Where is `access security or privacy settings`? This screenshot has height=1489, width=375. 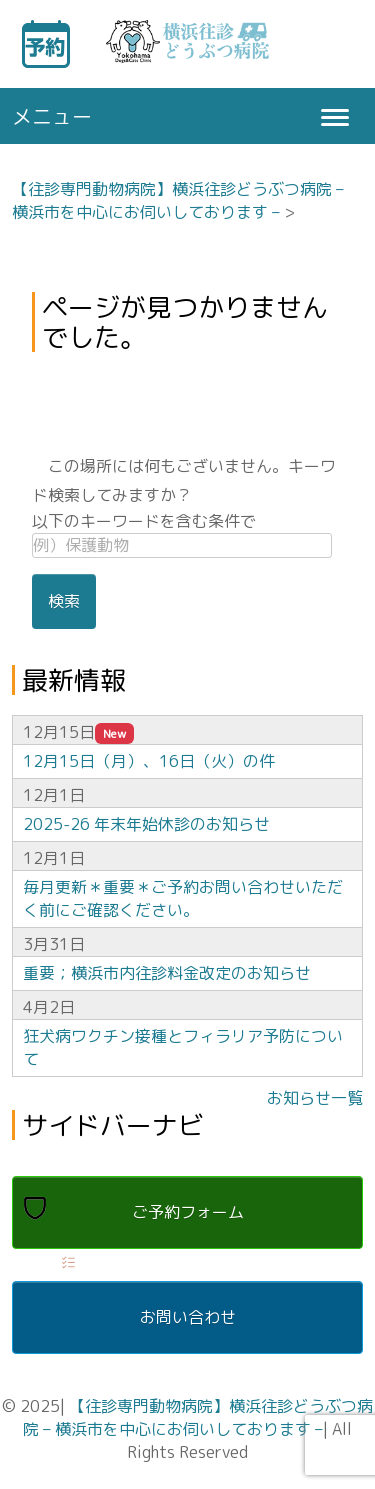
access security or privacy settings is located at coordinates (35, 1207).